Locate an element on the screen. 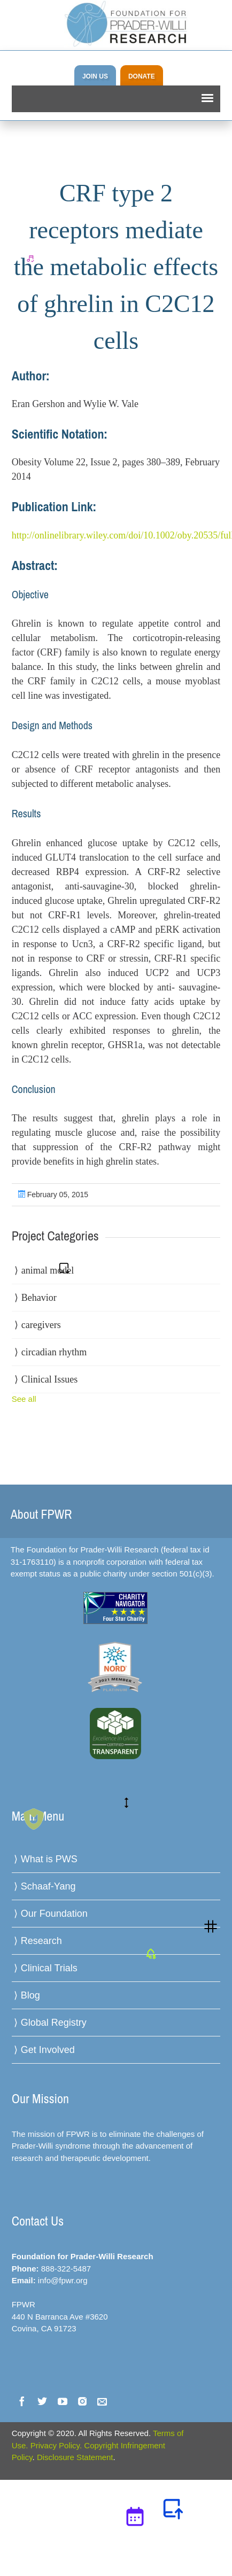 This screenshot has width=232, height=2576. view weekly calendar is located at coordinates (135, 2516).